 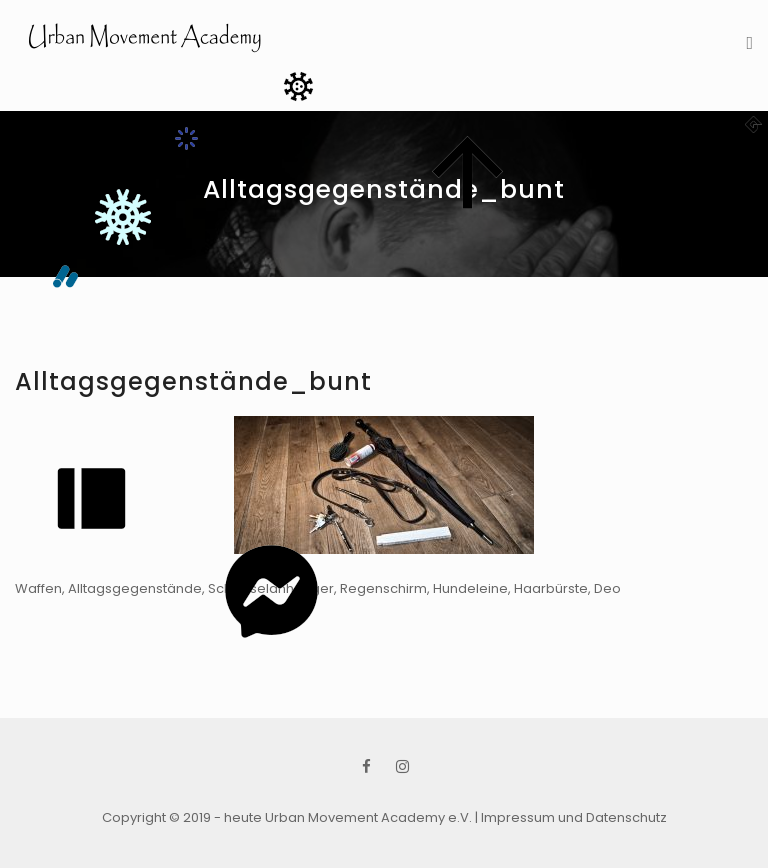 What do you see at coordinates (467, 172) in the screenshot?
I see `scroll to top of page` at bounding box center [467, 172].